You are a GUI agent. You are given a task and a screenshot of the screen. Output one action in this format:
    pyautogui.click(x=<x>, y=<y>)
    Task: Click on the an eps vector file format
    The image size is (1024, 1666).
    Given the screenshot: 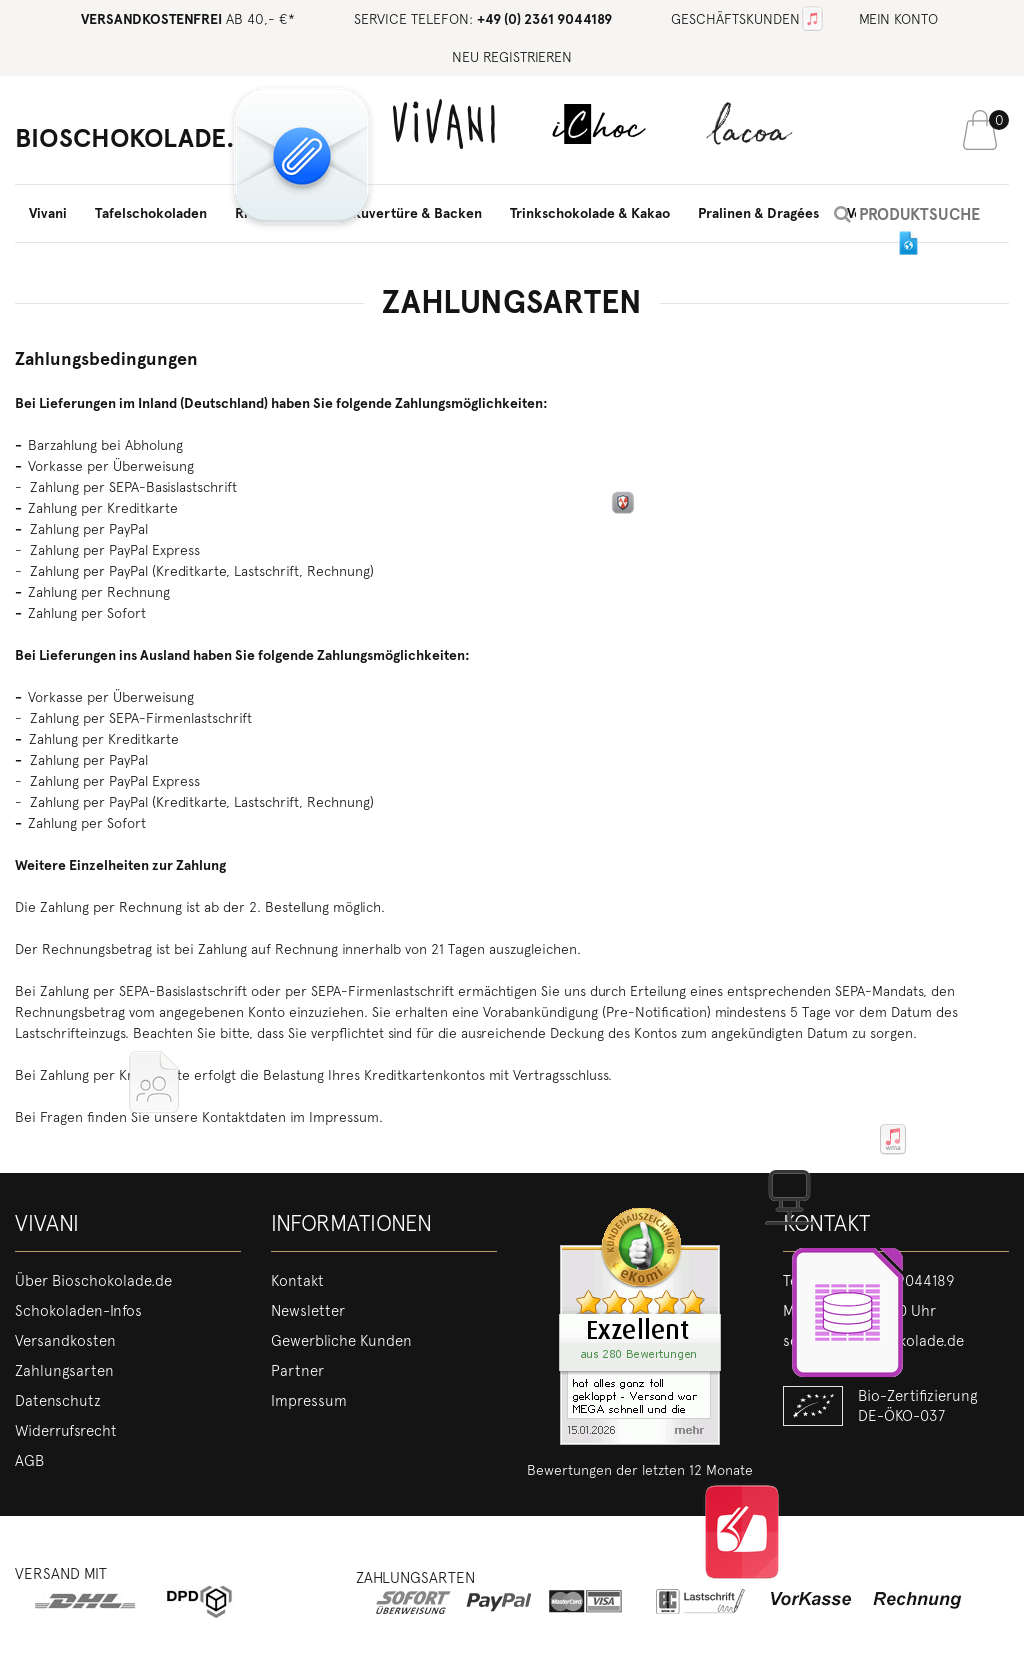 What is the action you would take?
    pyautogui.click(x=742, y=1532)
    